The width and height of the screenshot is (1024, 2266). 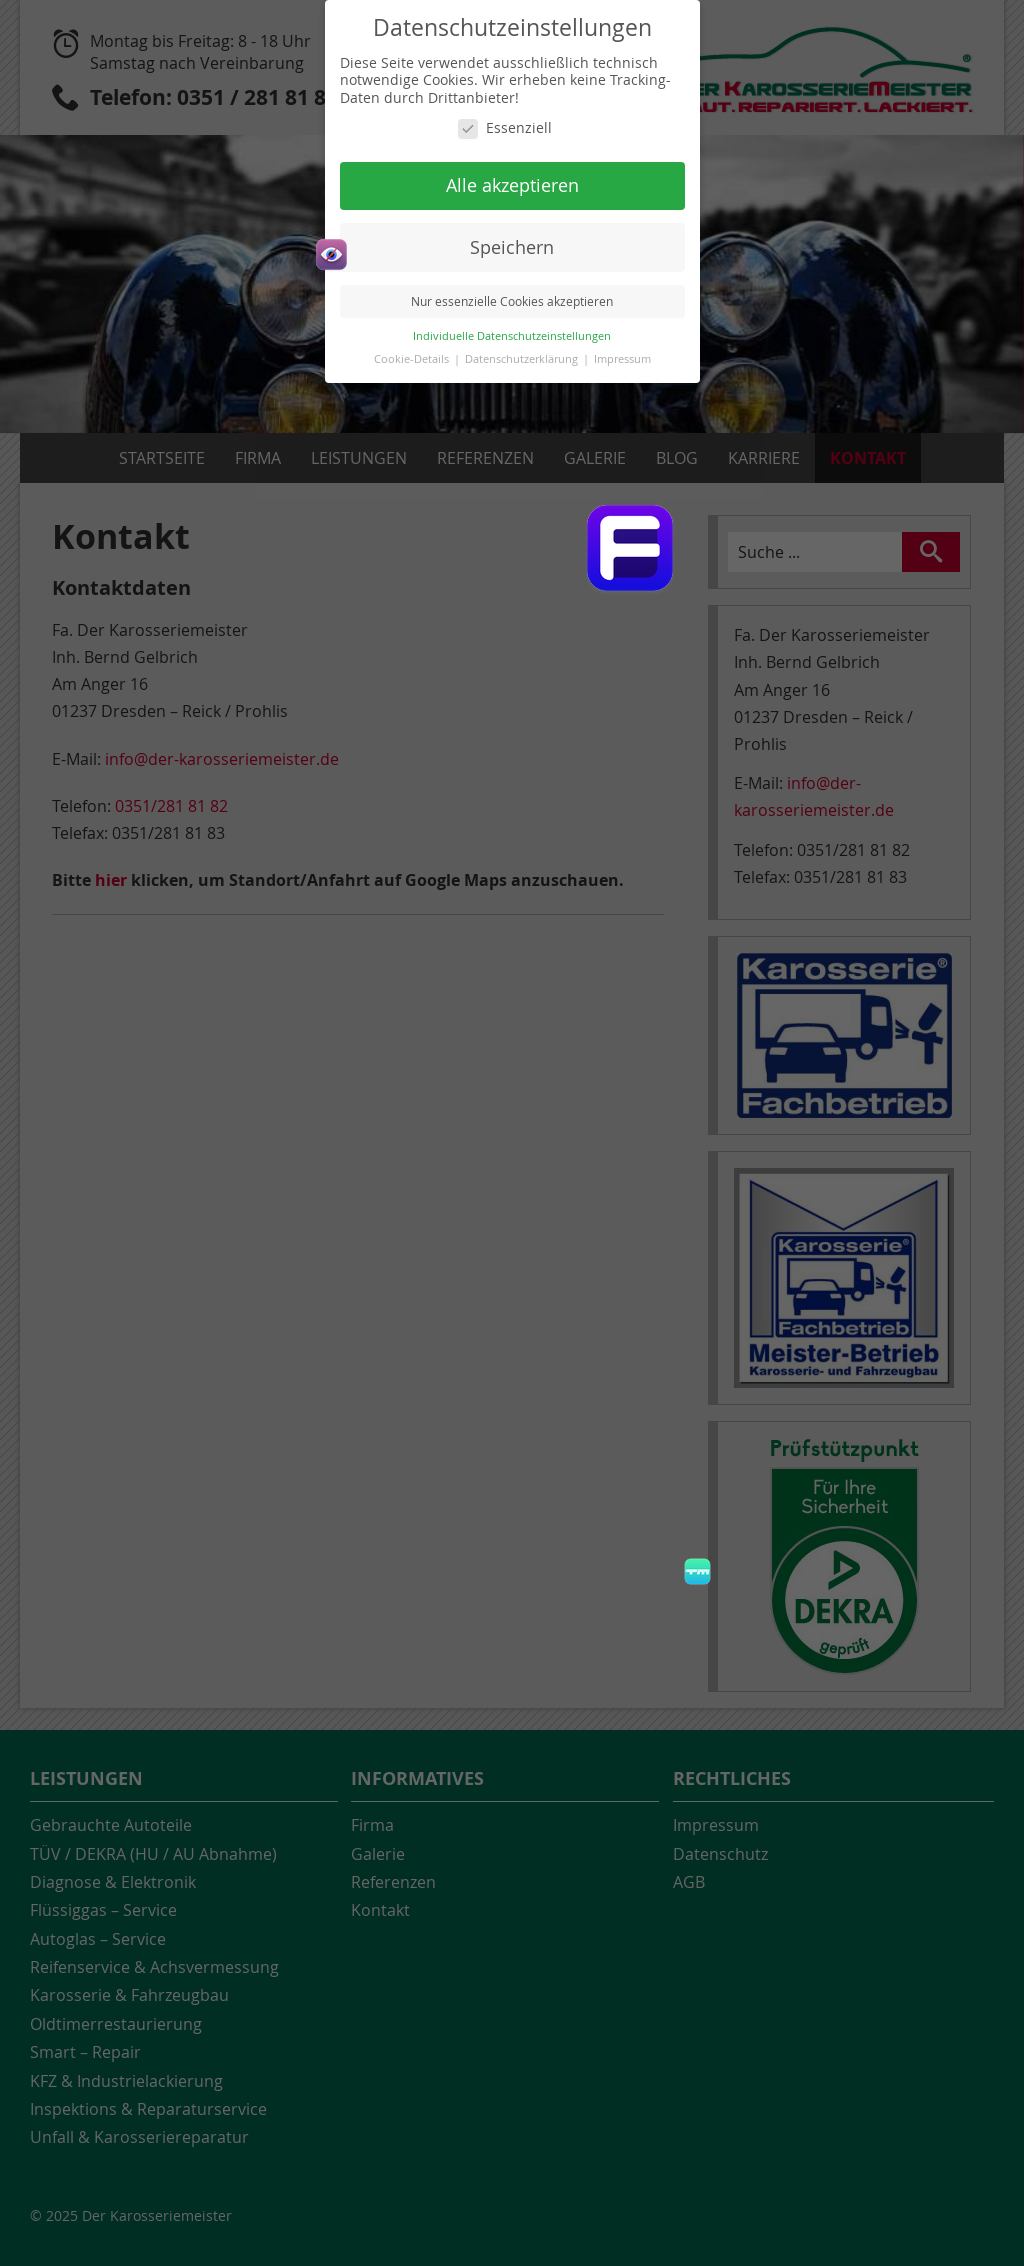 What do you see at coordinates (331, 254) in the screenshot?
I see `open privacy and security settings` at bounding box center [331, 254].